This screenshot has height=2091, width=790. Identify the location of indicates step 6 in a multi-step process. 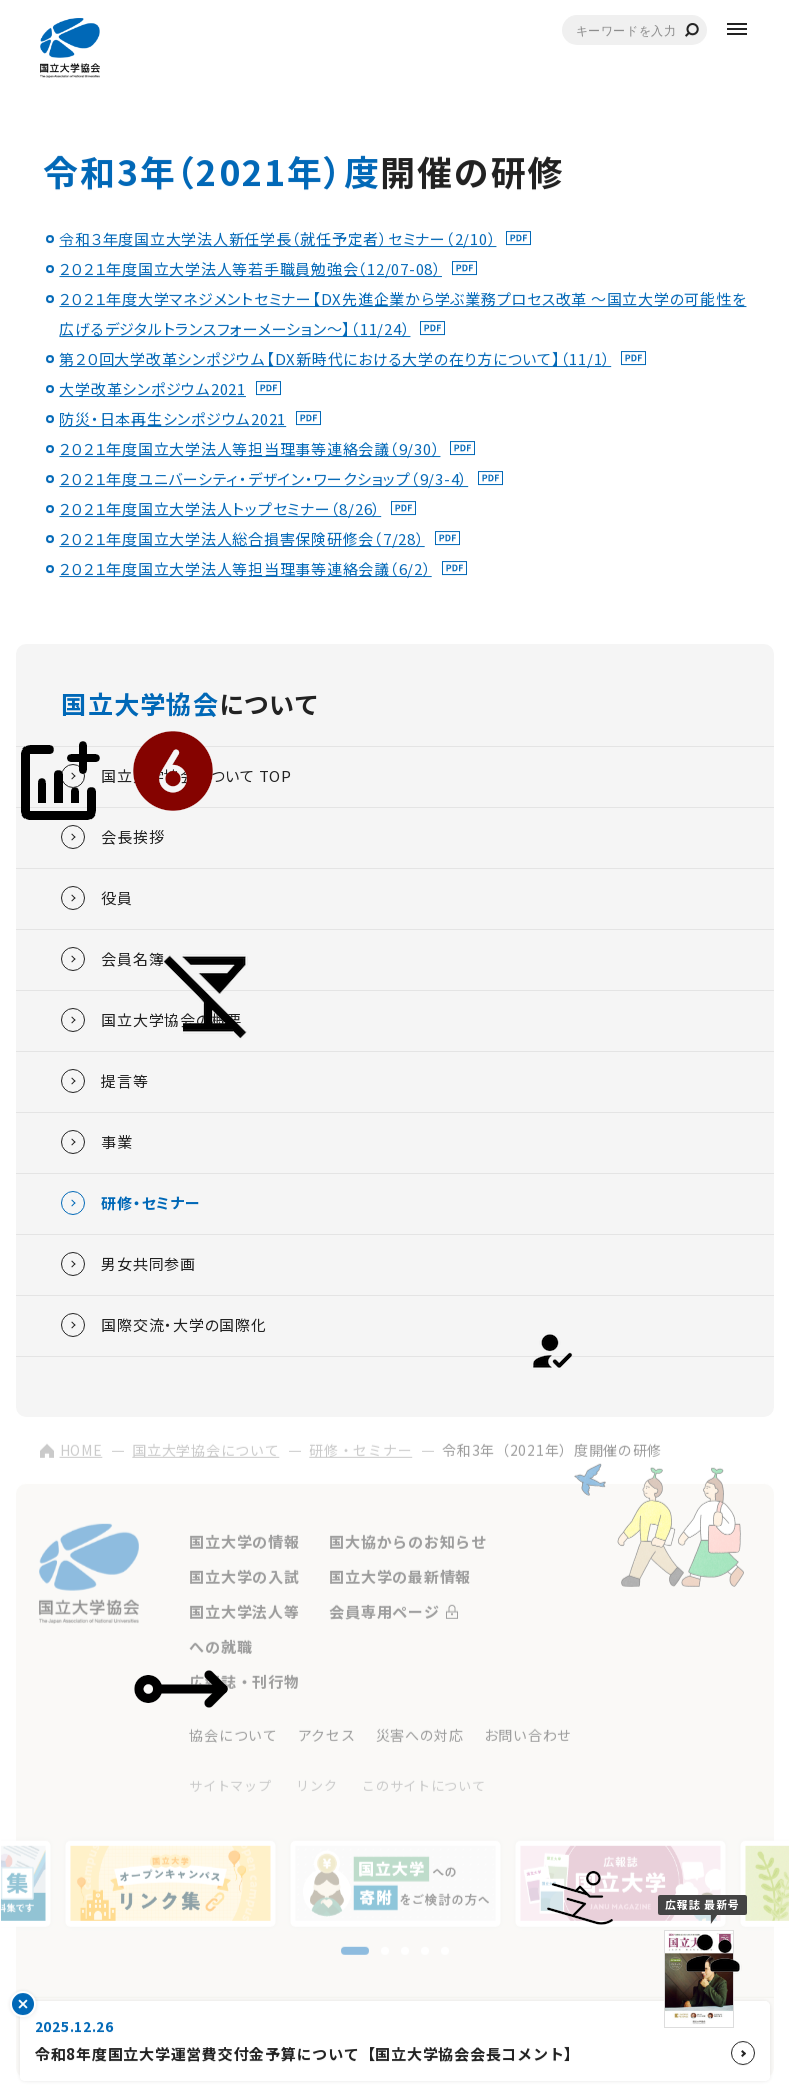
(173, 771).